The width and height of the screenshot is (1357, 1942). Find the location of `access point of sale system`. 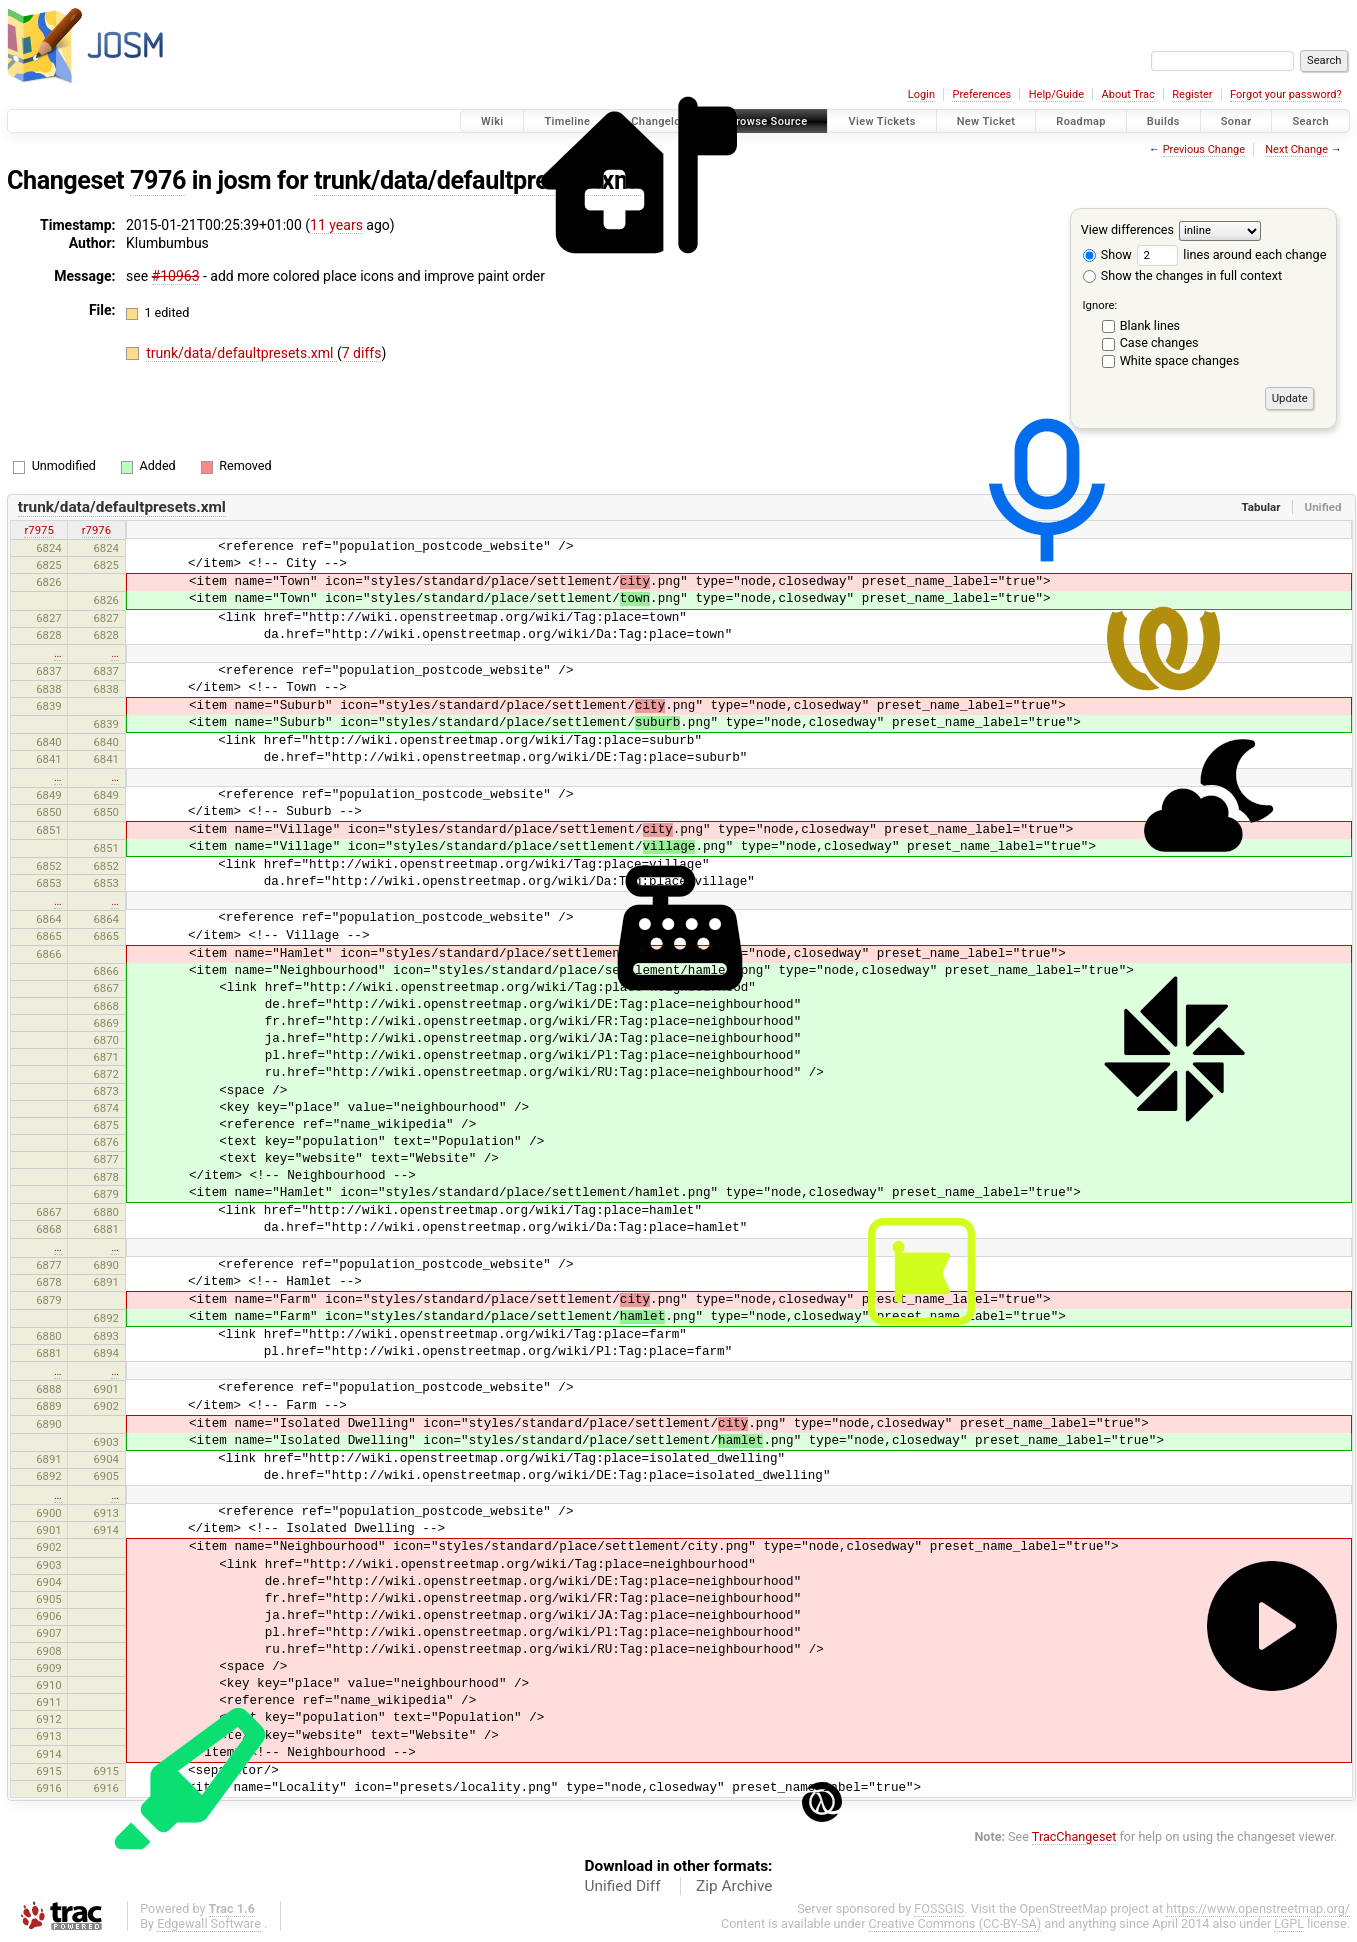

access point of sale system is located at coordinates (680, 928).